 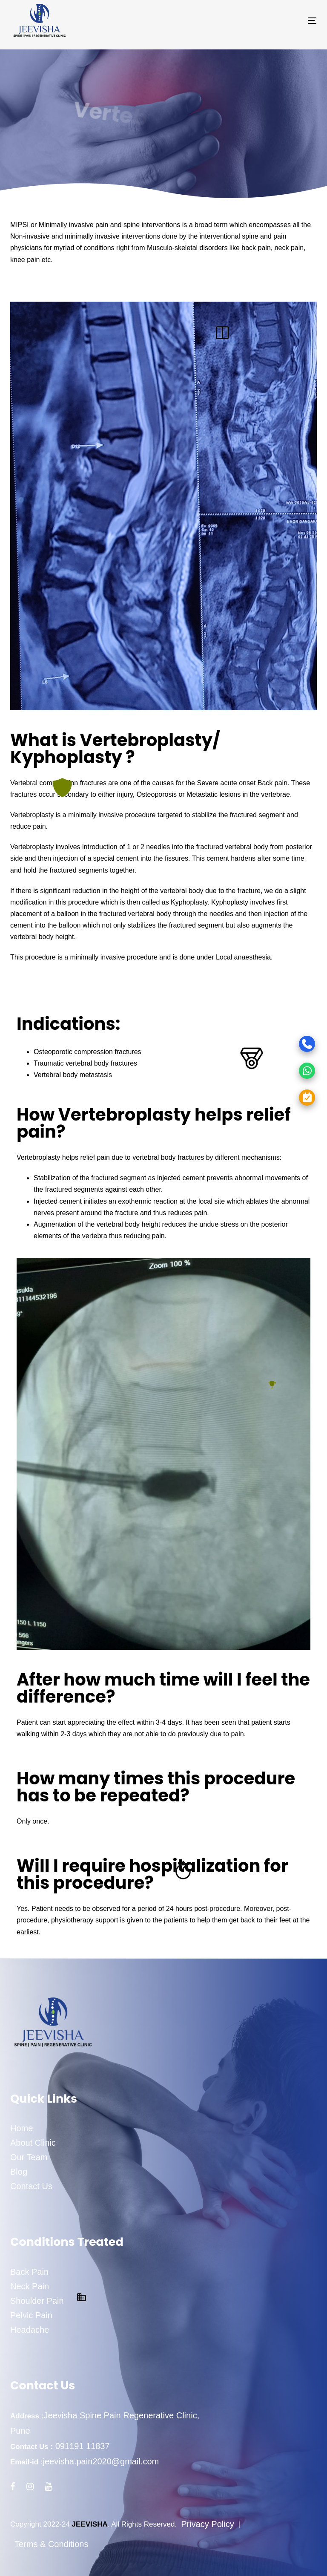 What do you see at coordinates (272, 1385) in the screenshot?
I see `view your achievements or awards` at bounding box center [272, 1385].